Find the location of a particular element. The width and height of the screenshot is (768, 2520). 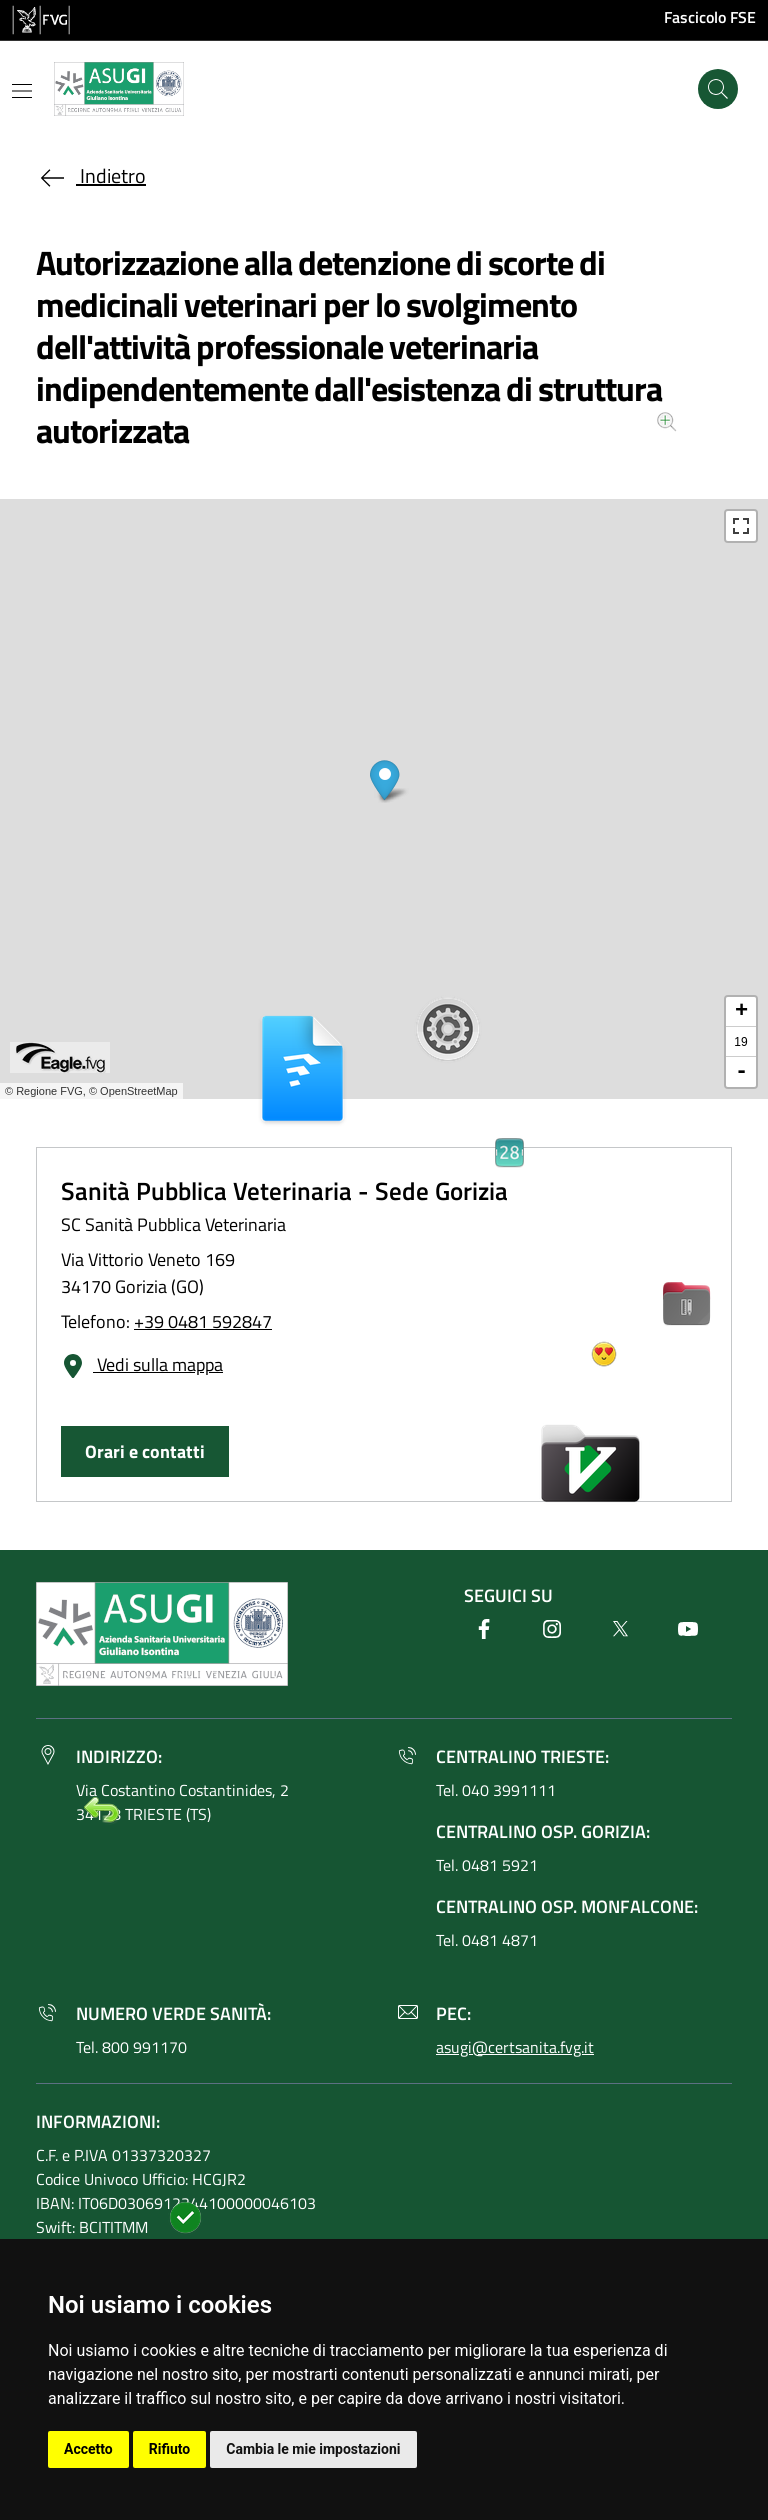

open settings or preferences is located at coordinates (448, 1029).